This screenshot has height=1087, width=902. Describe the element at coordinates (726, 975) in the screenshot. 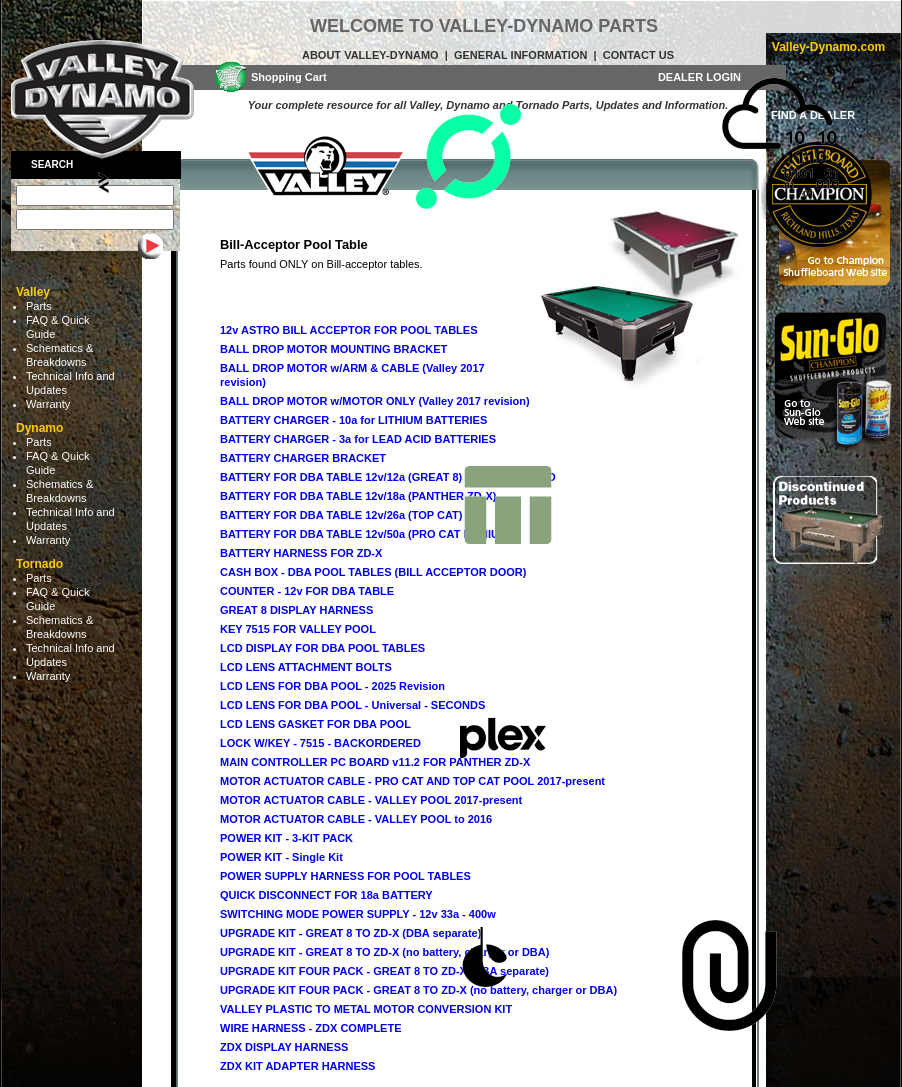

I see `attach a file to your message` at that location.